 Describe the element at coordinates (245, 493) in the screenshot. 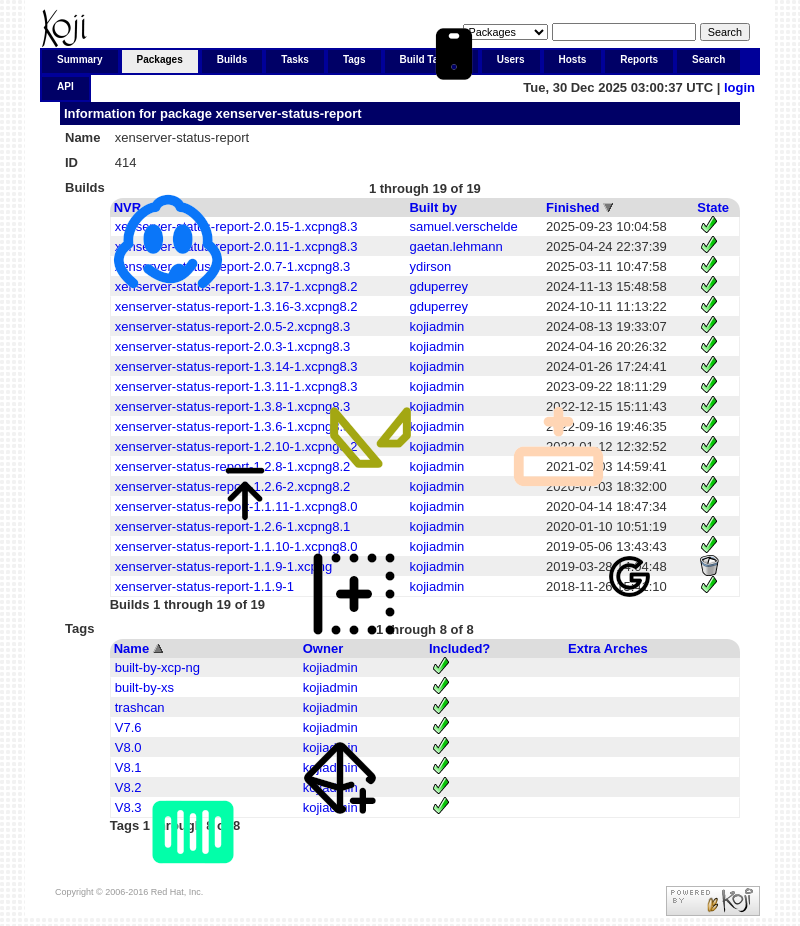

I see `move item to top of list` at that location.